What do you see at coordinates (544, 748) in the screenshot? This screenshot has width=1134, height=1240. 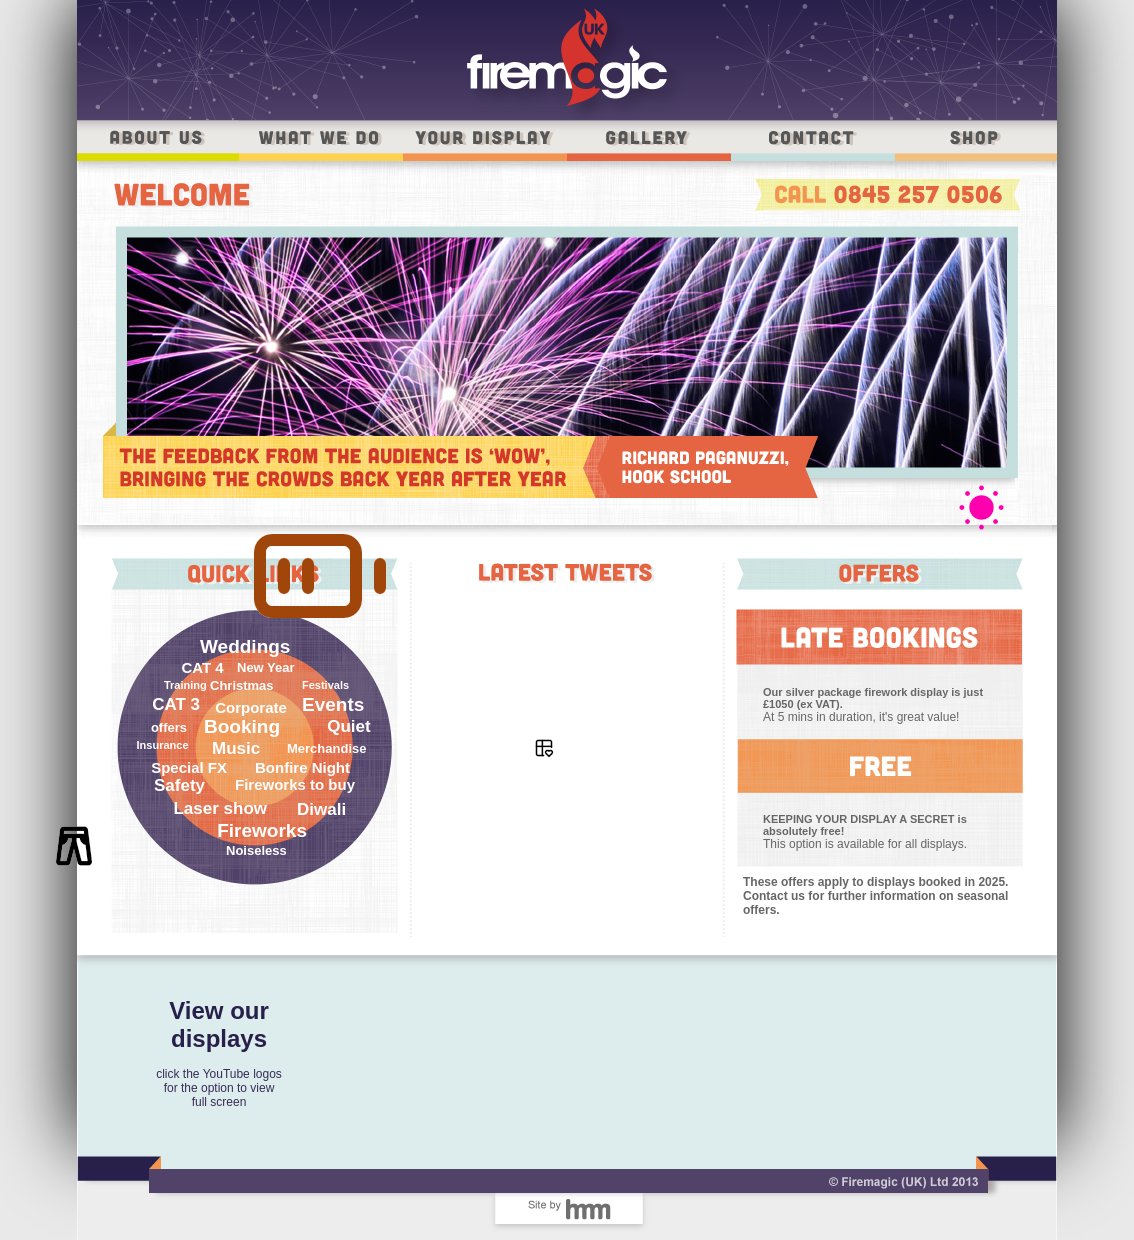 I see `add table to favorites` at bounding box center [544, 748].